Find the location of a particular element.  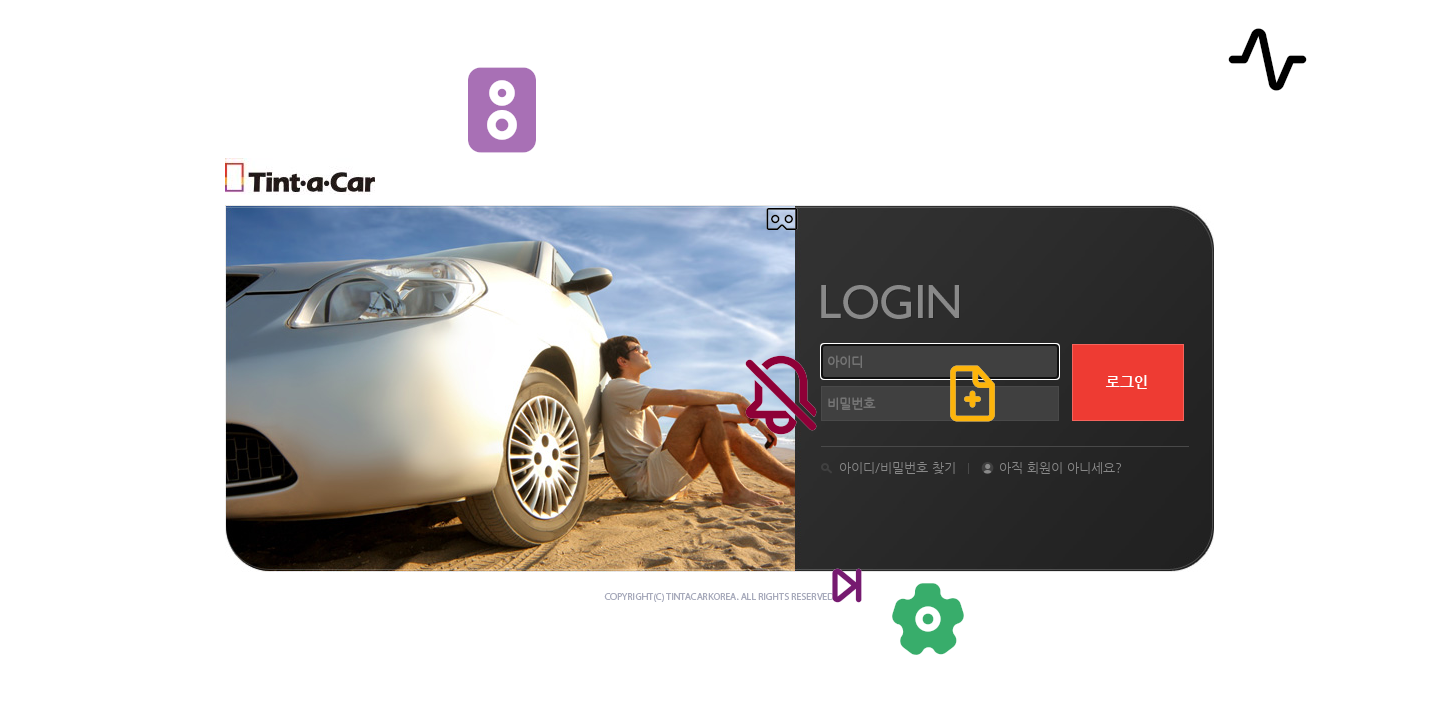

create a new file is located at coordinates (972, 393).